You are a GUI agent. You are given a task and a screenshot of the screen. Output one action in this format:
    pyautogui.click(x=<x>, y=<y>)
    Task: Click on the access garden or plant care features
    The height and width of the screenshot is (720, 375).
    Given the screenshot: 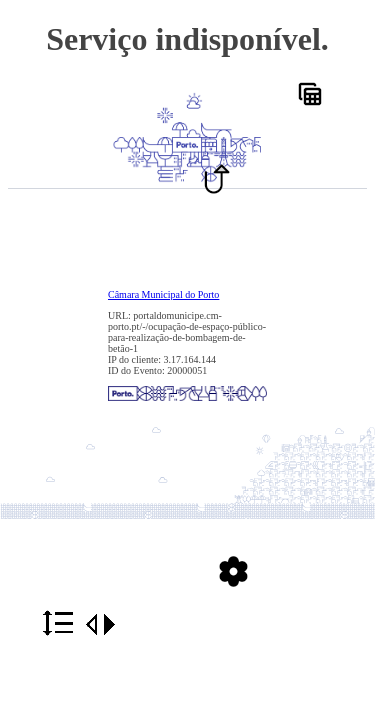 What is the action you would take?
    pyautogui.click(x=233, y=571)
    